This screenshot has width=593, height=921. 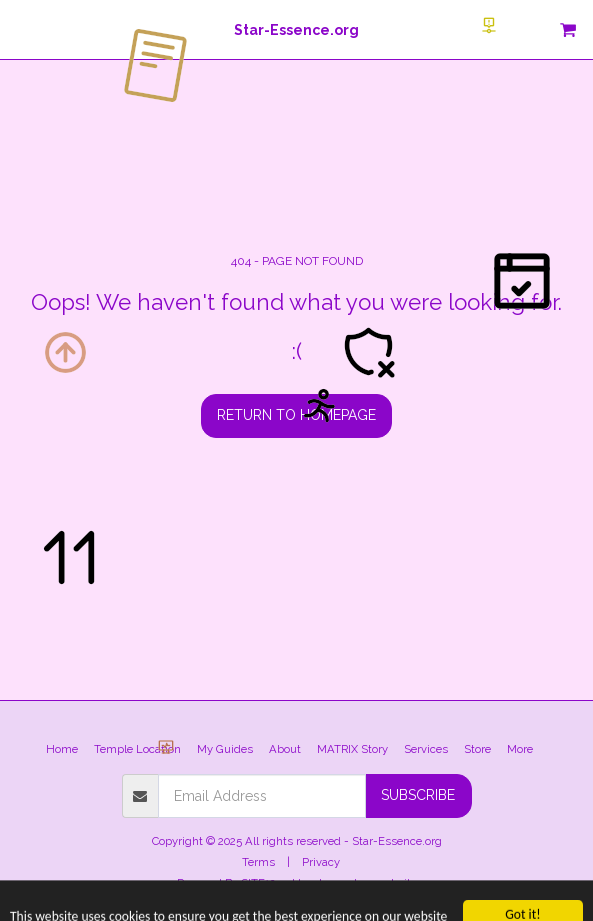 I want to click on view your resume or CV, so click(x=155, y=65).